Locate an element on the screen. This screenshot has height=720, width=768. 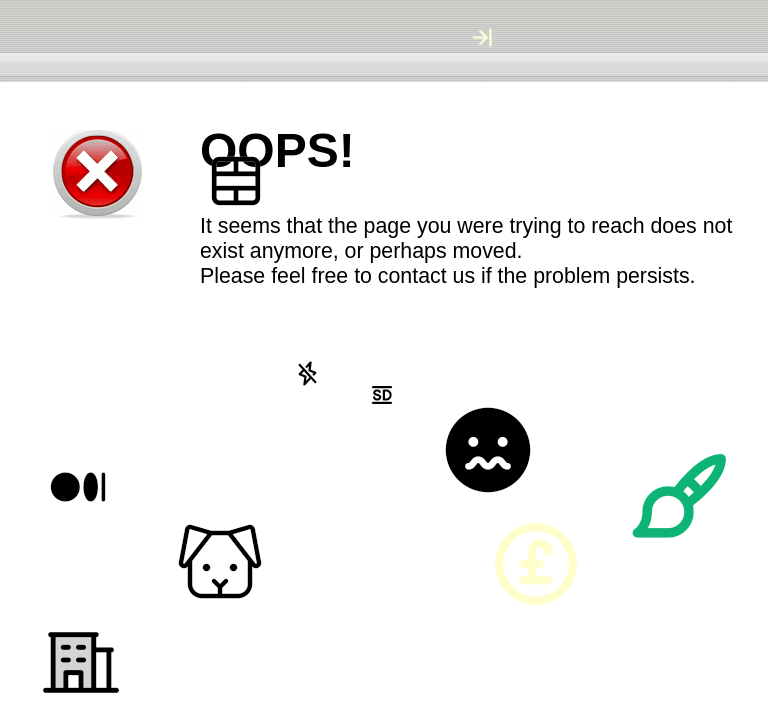
view office or workplace location is located at coordinates (78, 662).